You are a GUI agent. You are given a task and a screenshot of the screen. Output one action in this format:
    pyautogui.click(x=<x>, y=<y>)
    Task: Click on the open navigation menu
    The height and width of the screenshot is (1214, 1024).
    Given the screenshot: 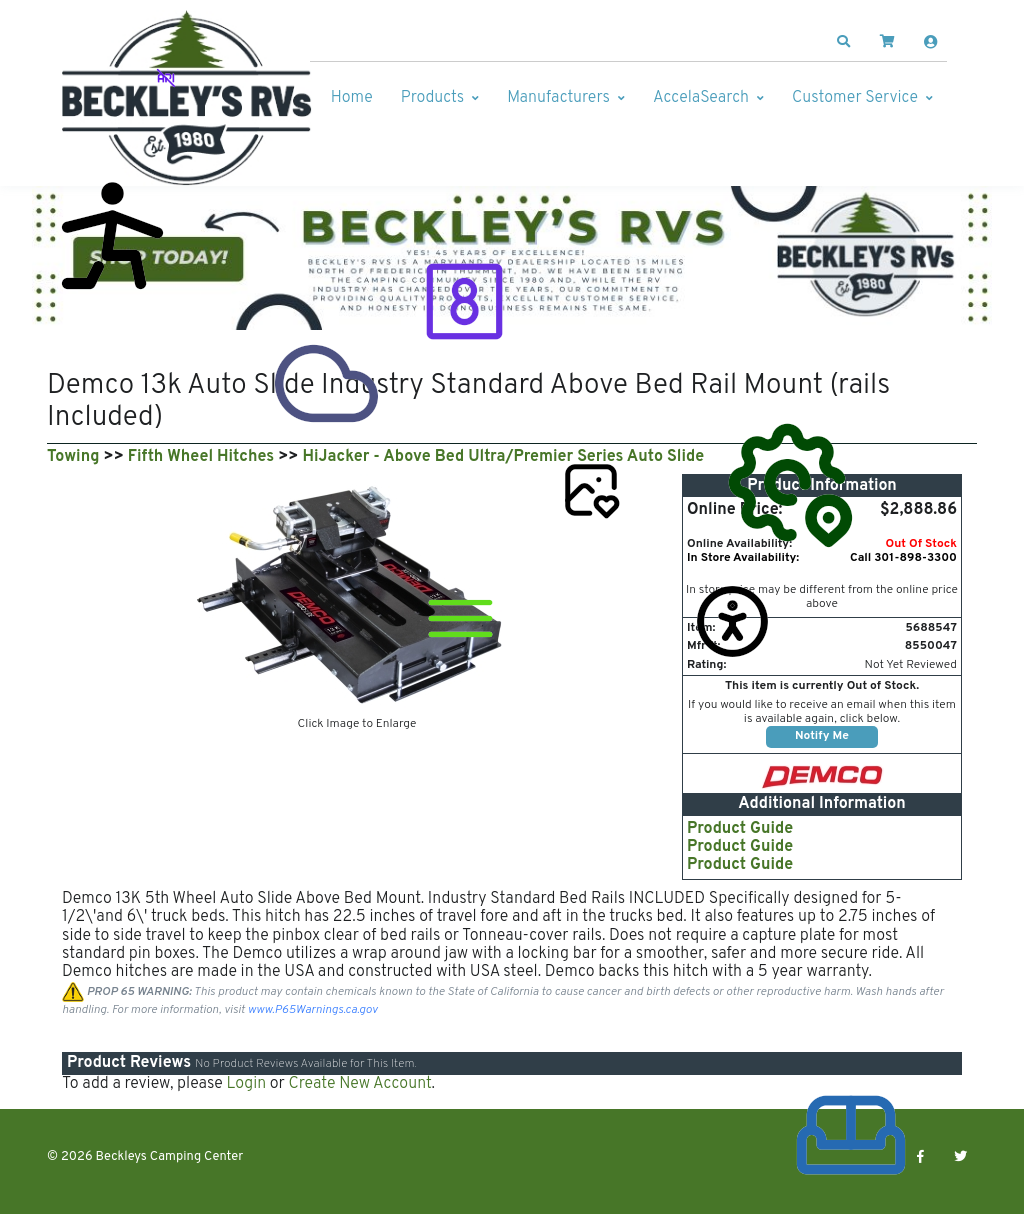 What is the action you would take?
    pyautogui.click(x=460, y=618)
    